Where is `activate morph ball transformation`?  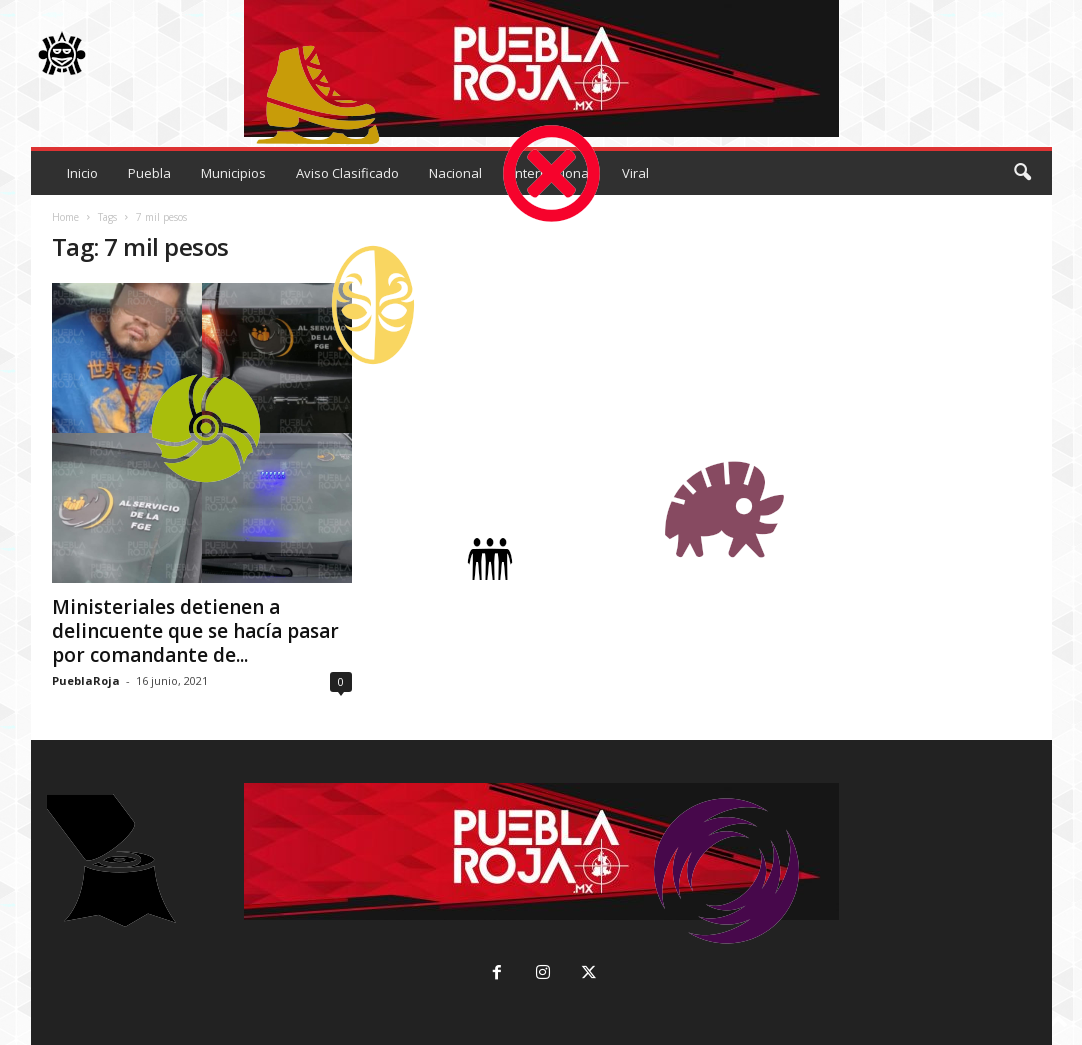
activate morph ball transformation is located at coordinates (206, 428).